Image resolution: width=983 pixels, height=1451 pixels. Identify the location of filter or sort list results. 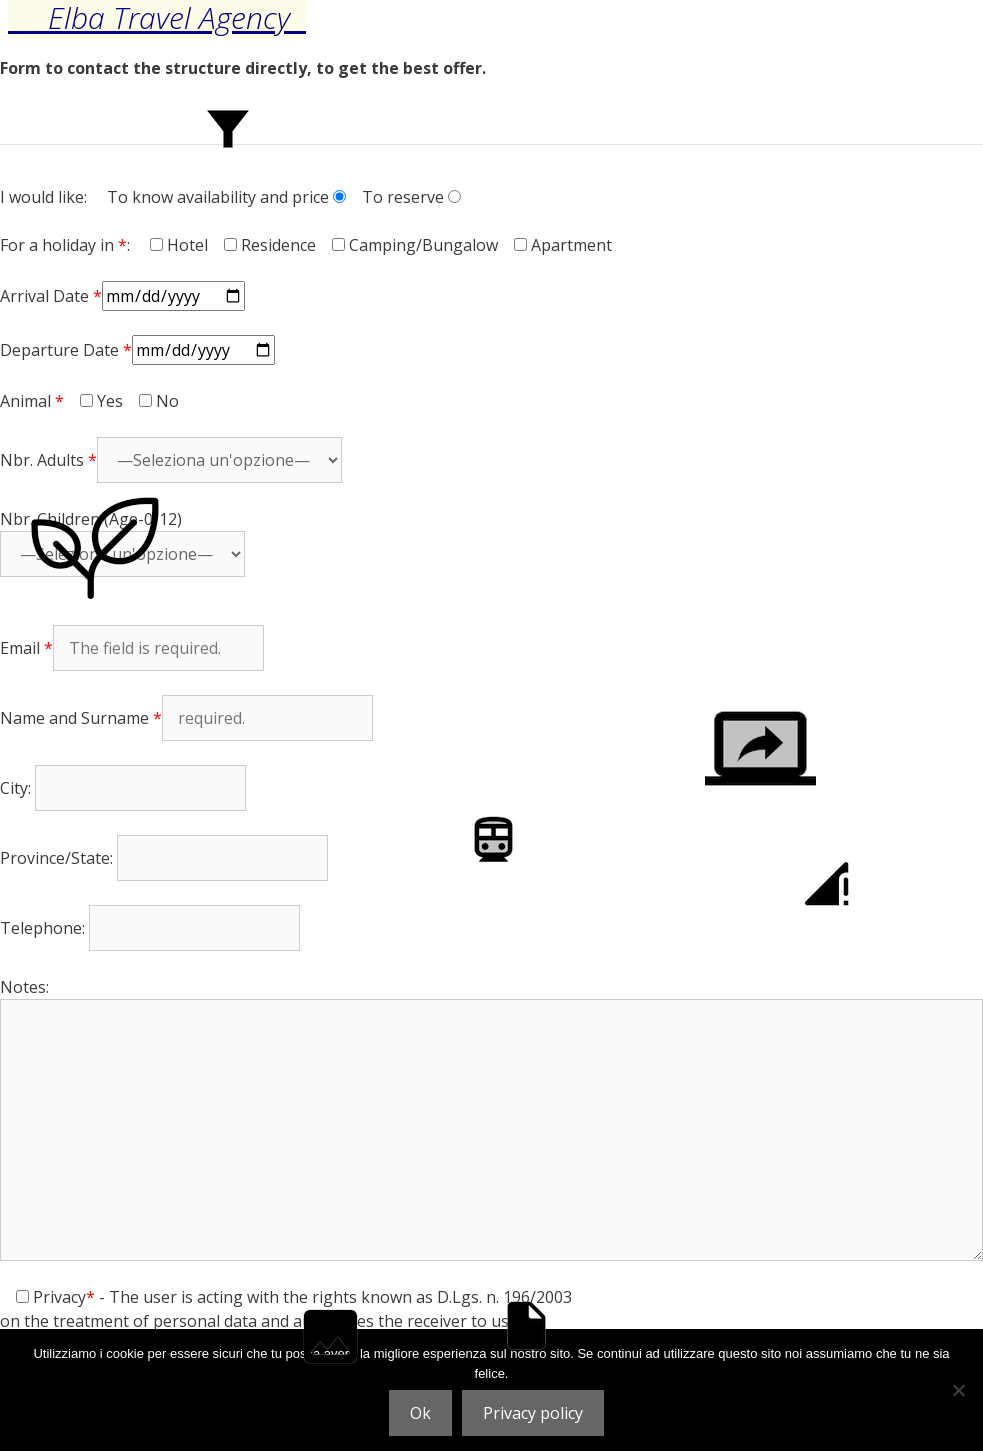
(228, 129).